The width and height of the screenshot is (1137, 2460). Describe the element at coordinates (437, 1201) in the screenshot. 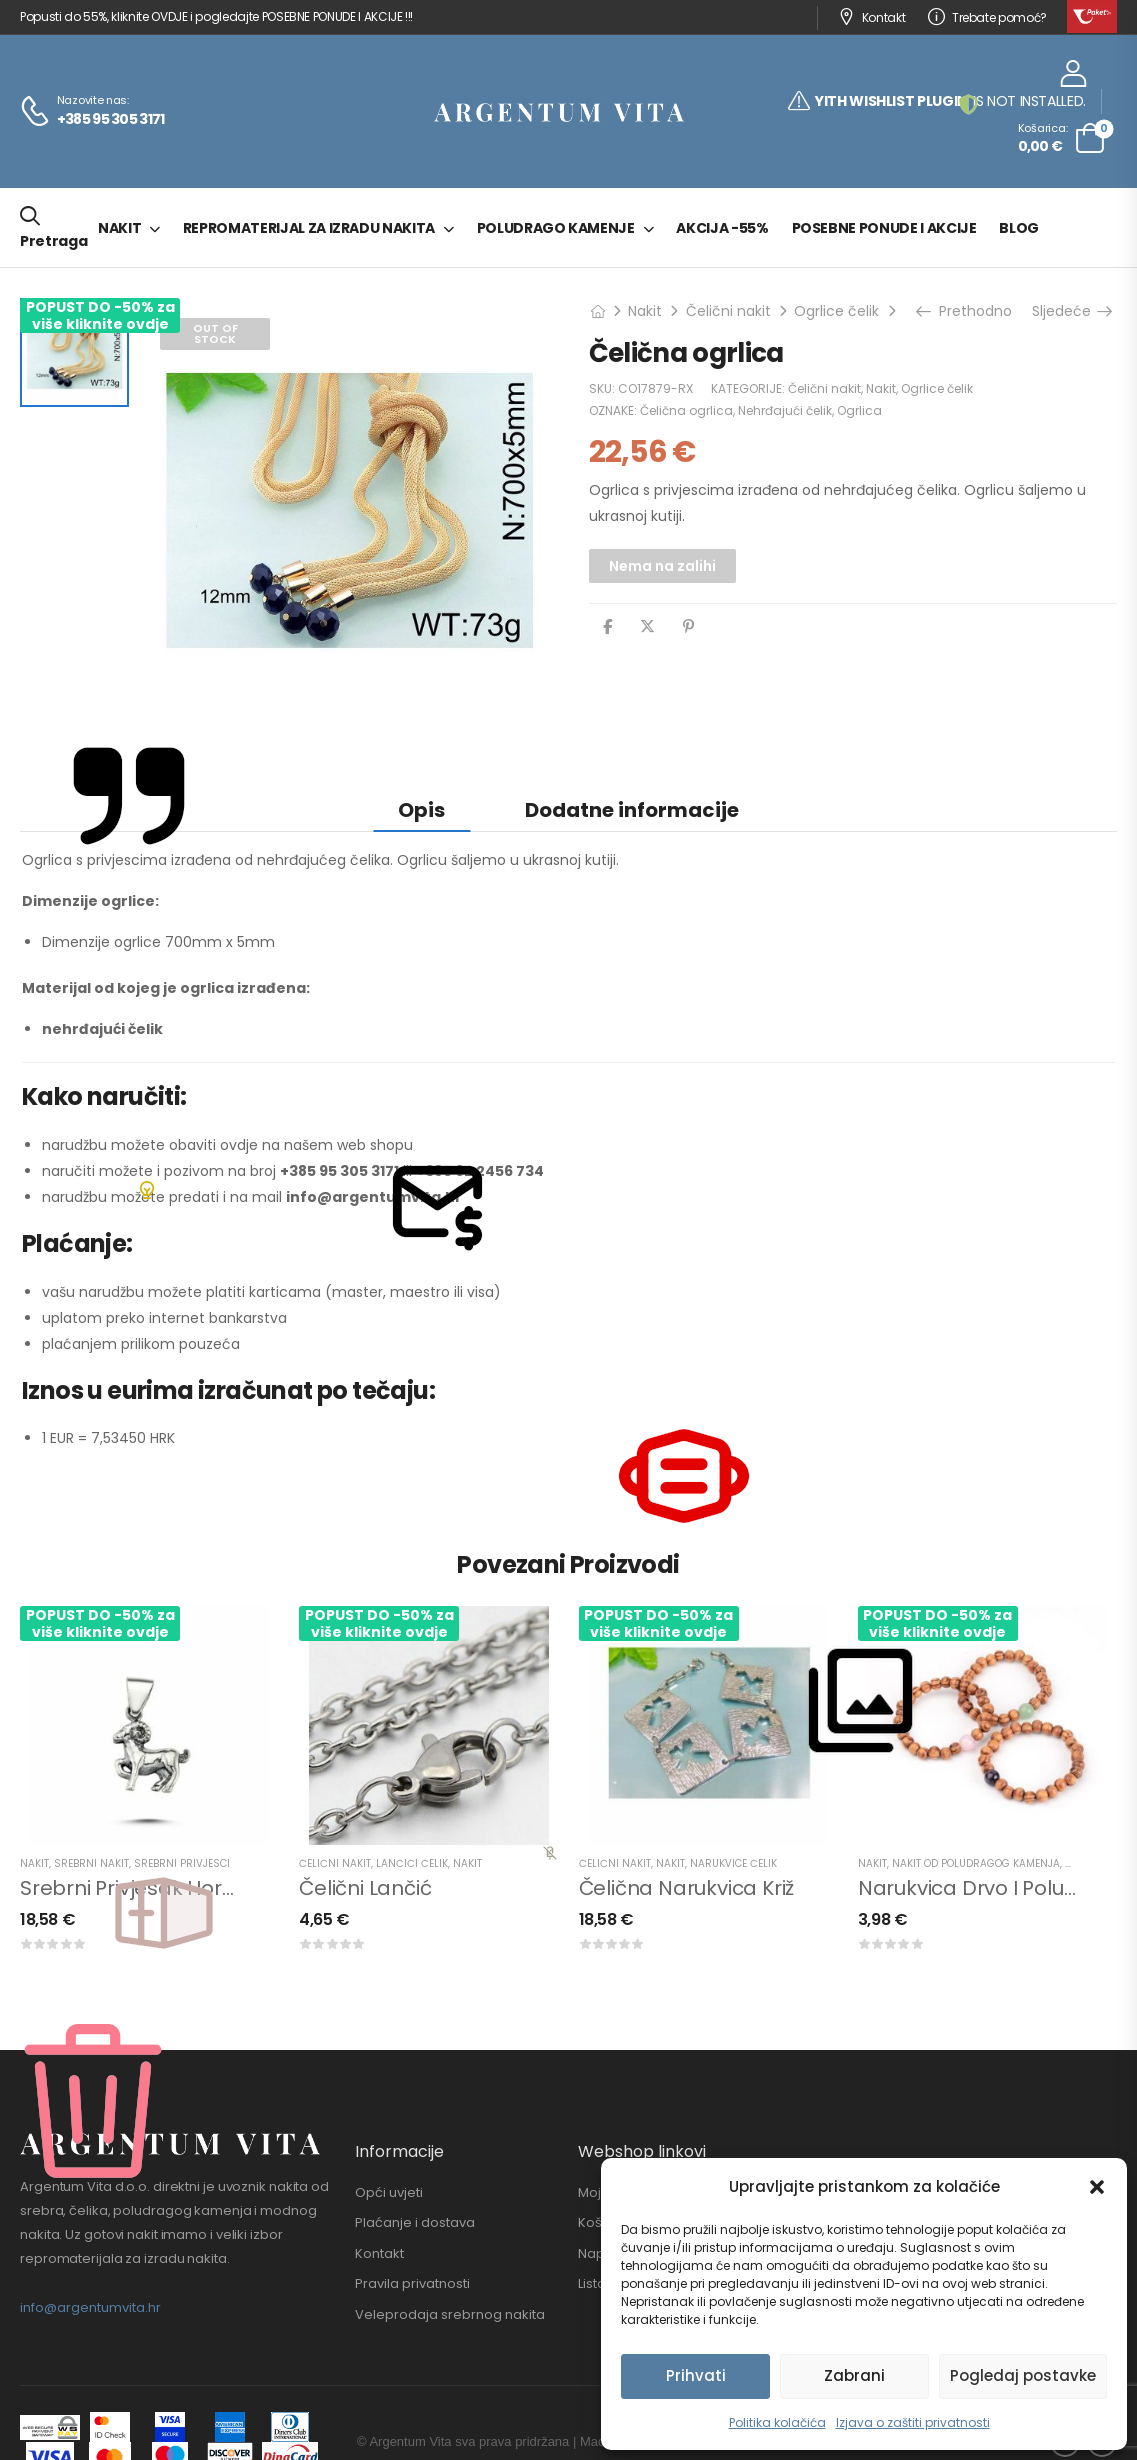

I see `view payment or invoice emails` at that location.